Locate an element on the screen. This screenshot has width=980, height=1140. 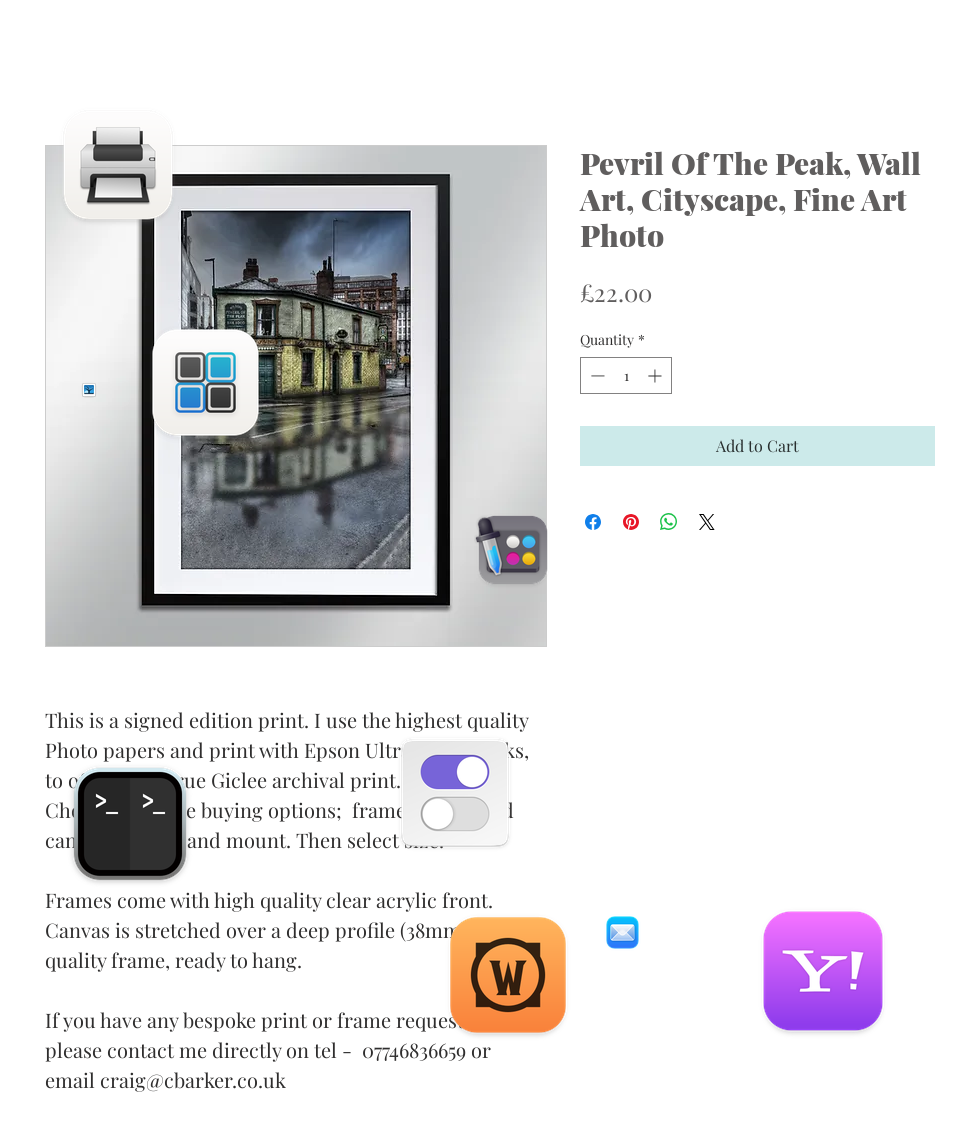
open terminix terminal emulator is located at coordinates (130, 824).